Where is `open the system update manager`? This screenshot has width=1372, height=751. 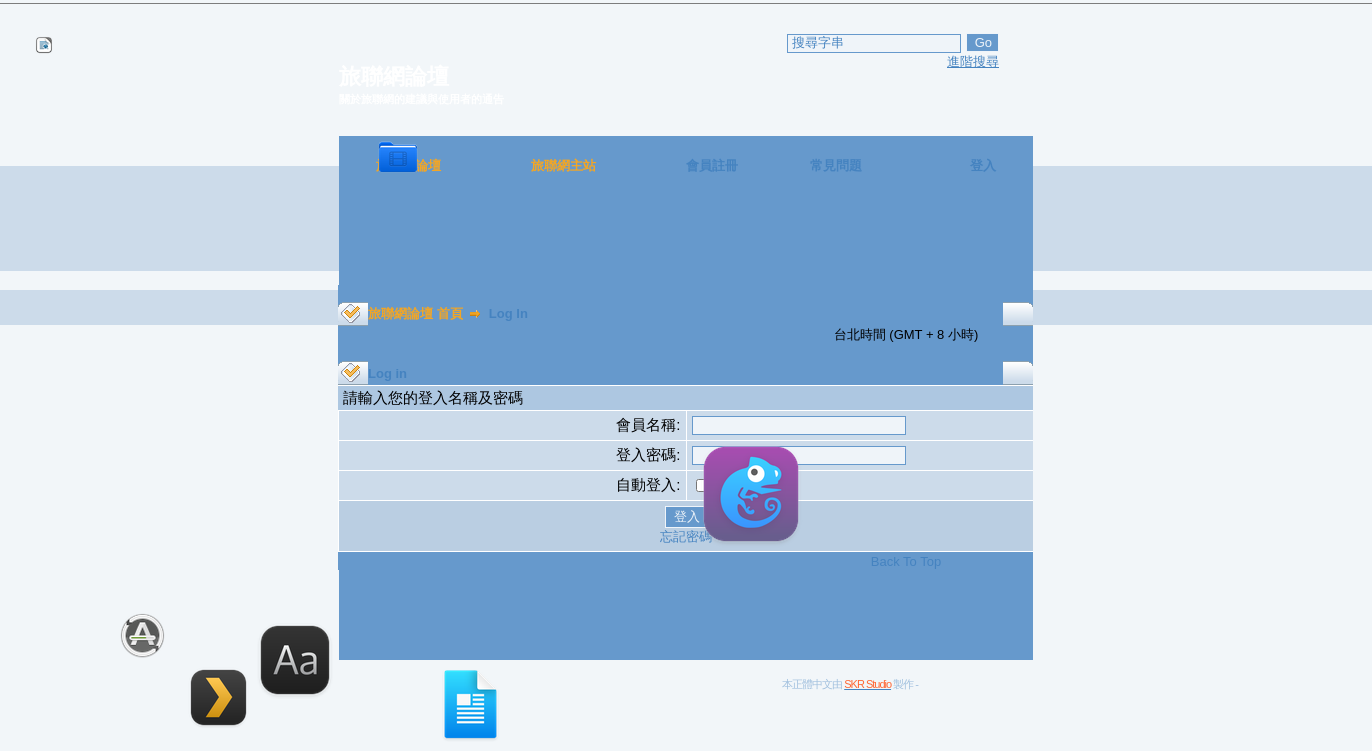
open the system update manager is located at coordinates (142, 635).